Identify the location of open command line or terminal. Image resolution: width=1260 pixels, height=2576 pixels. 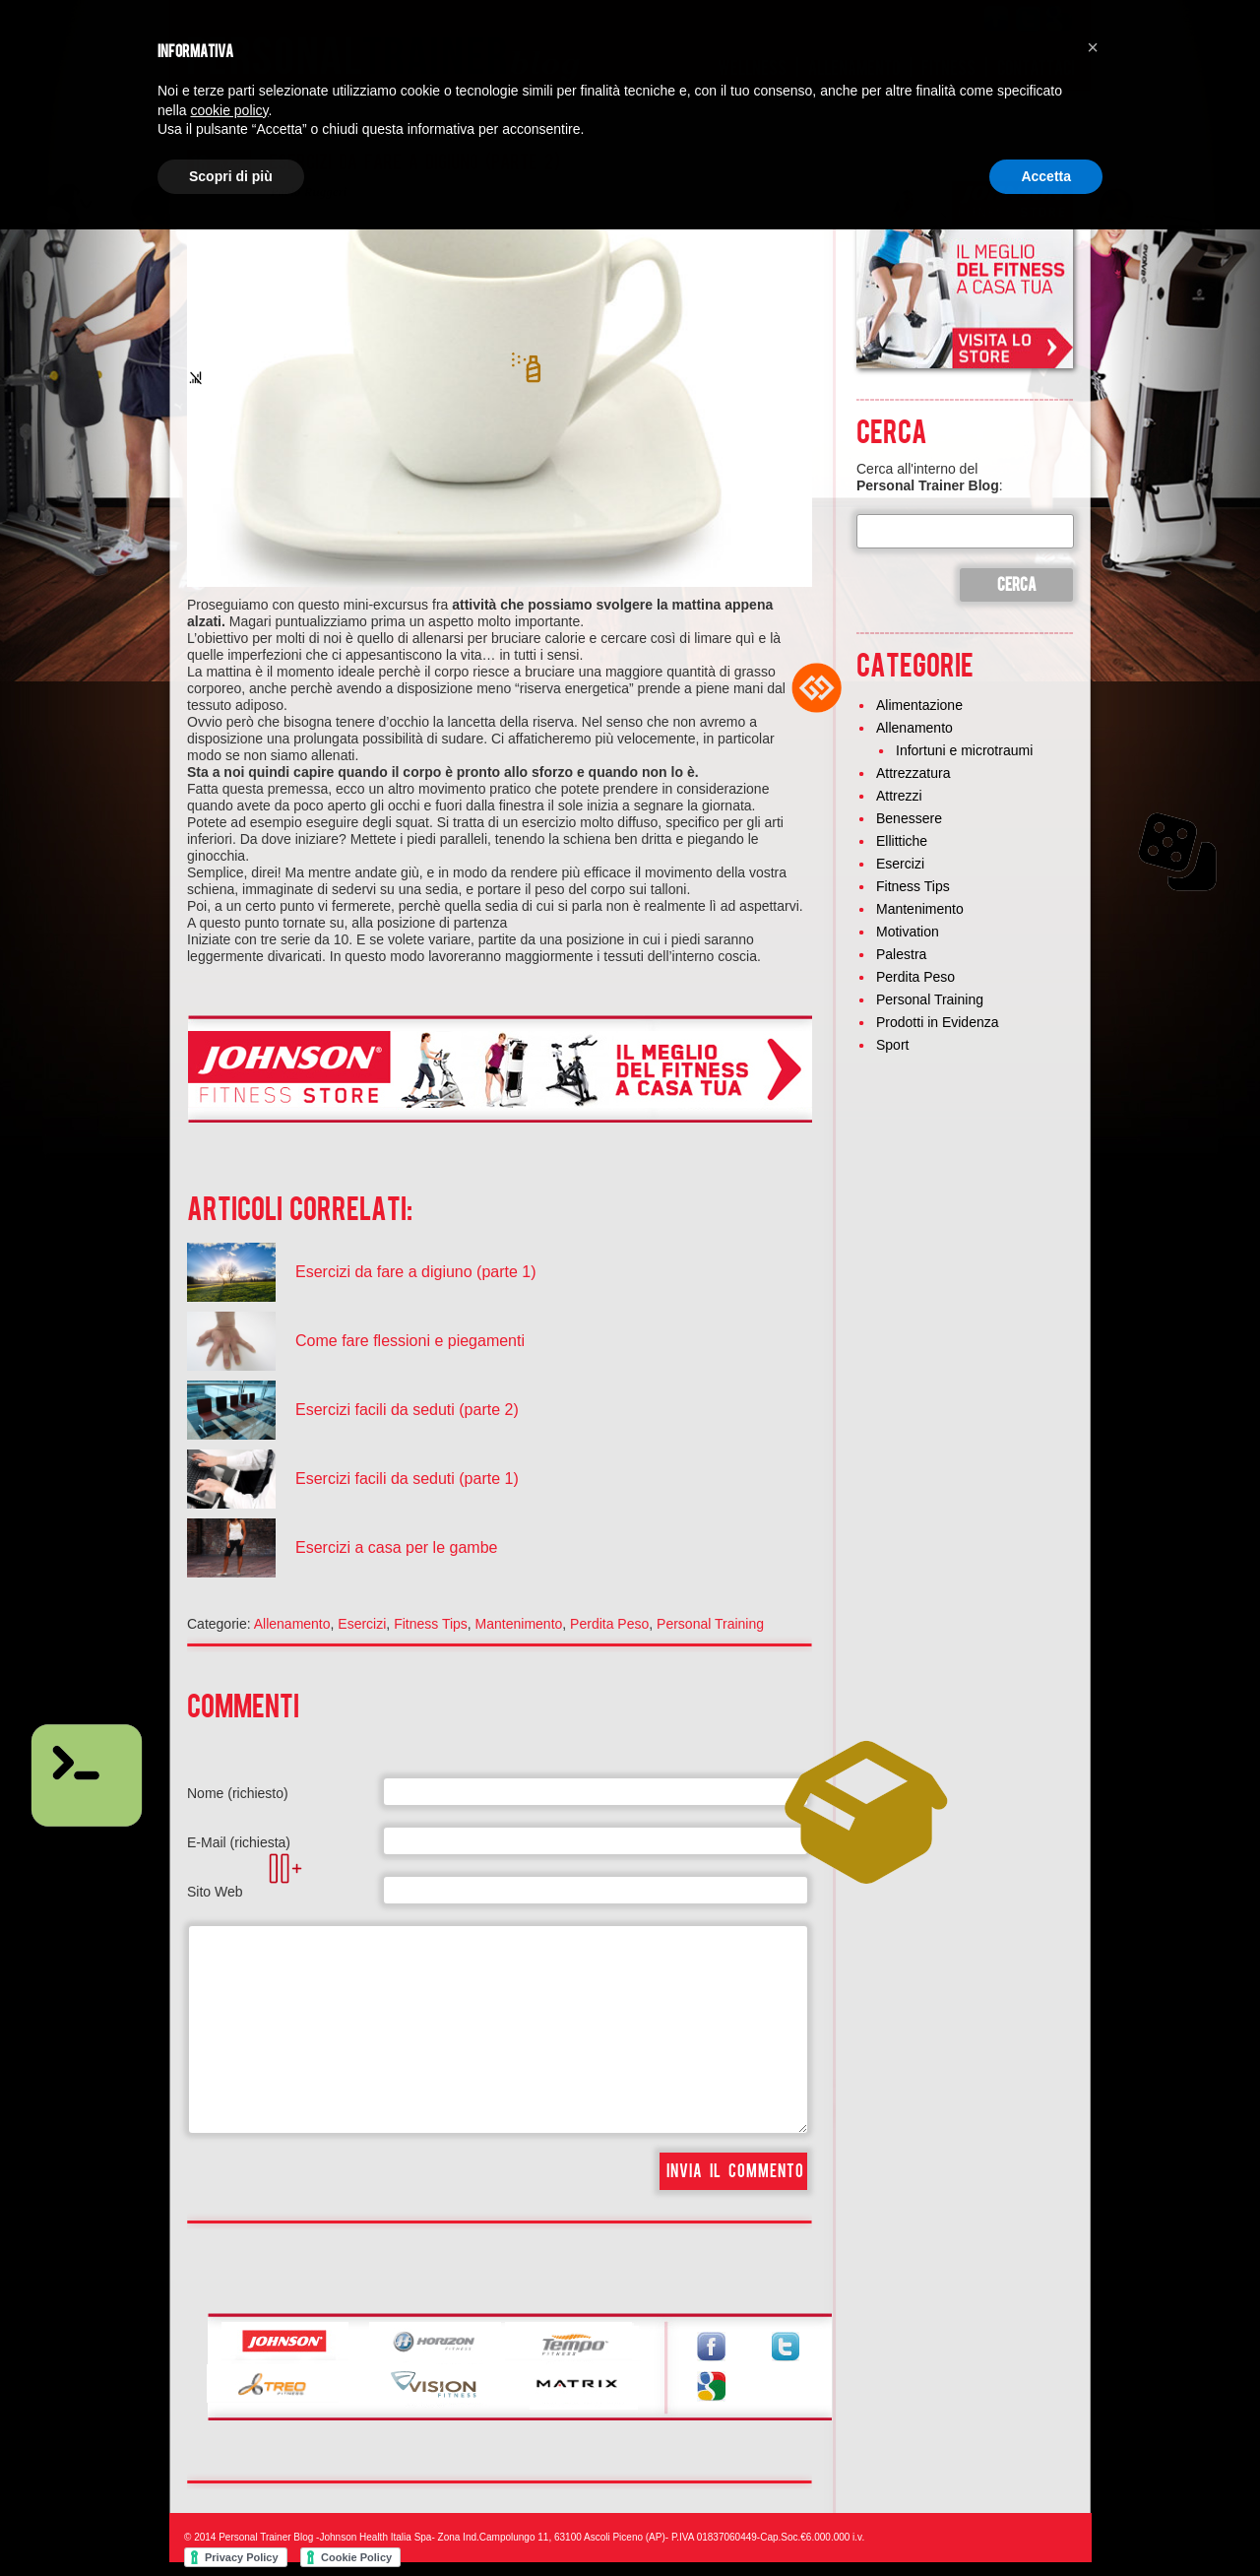
(87, 1775).